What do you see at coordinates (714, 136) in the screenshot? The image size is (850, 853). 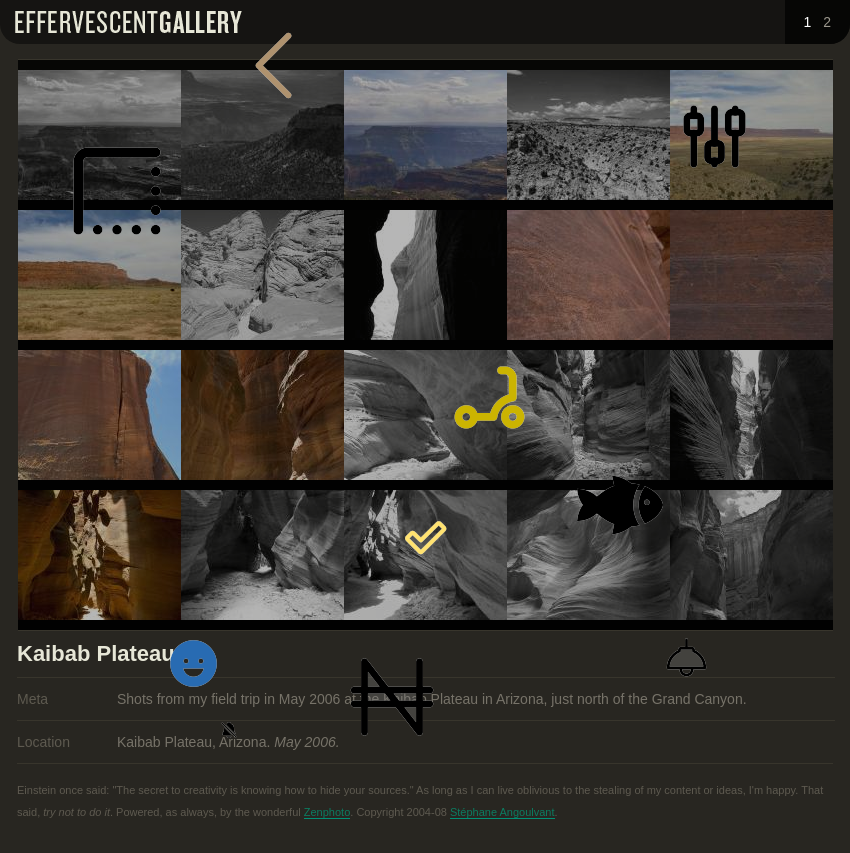 I see `view candlestick chart for stock or crypto data` at bounding box center [714, 136].